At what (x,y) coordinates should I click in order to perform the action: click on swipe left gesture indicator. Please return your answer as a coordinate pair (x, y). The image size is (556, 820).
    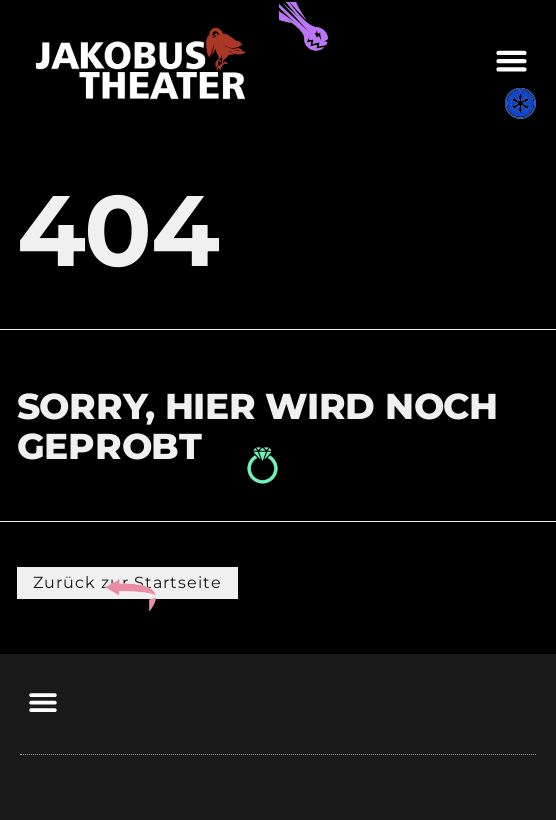
    Looking at the image, I should click on (129, 593).